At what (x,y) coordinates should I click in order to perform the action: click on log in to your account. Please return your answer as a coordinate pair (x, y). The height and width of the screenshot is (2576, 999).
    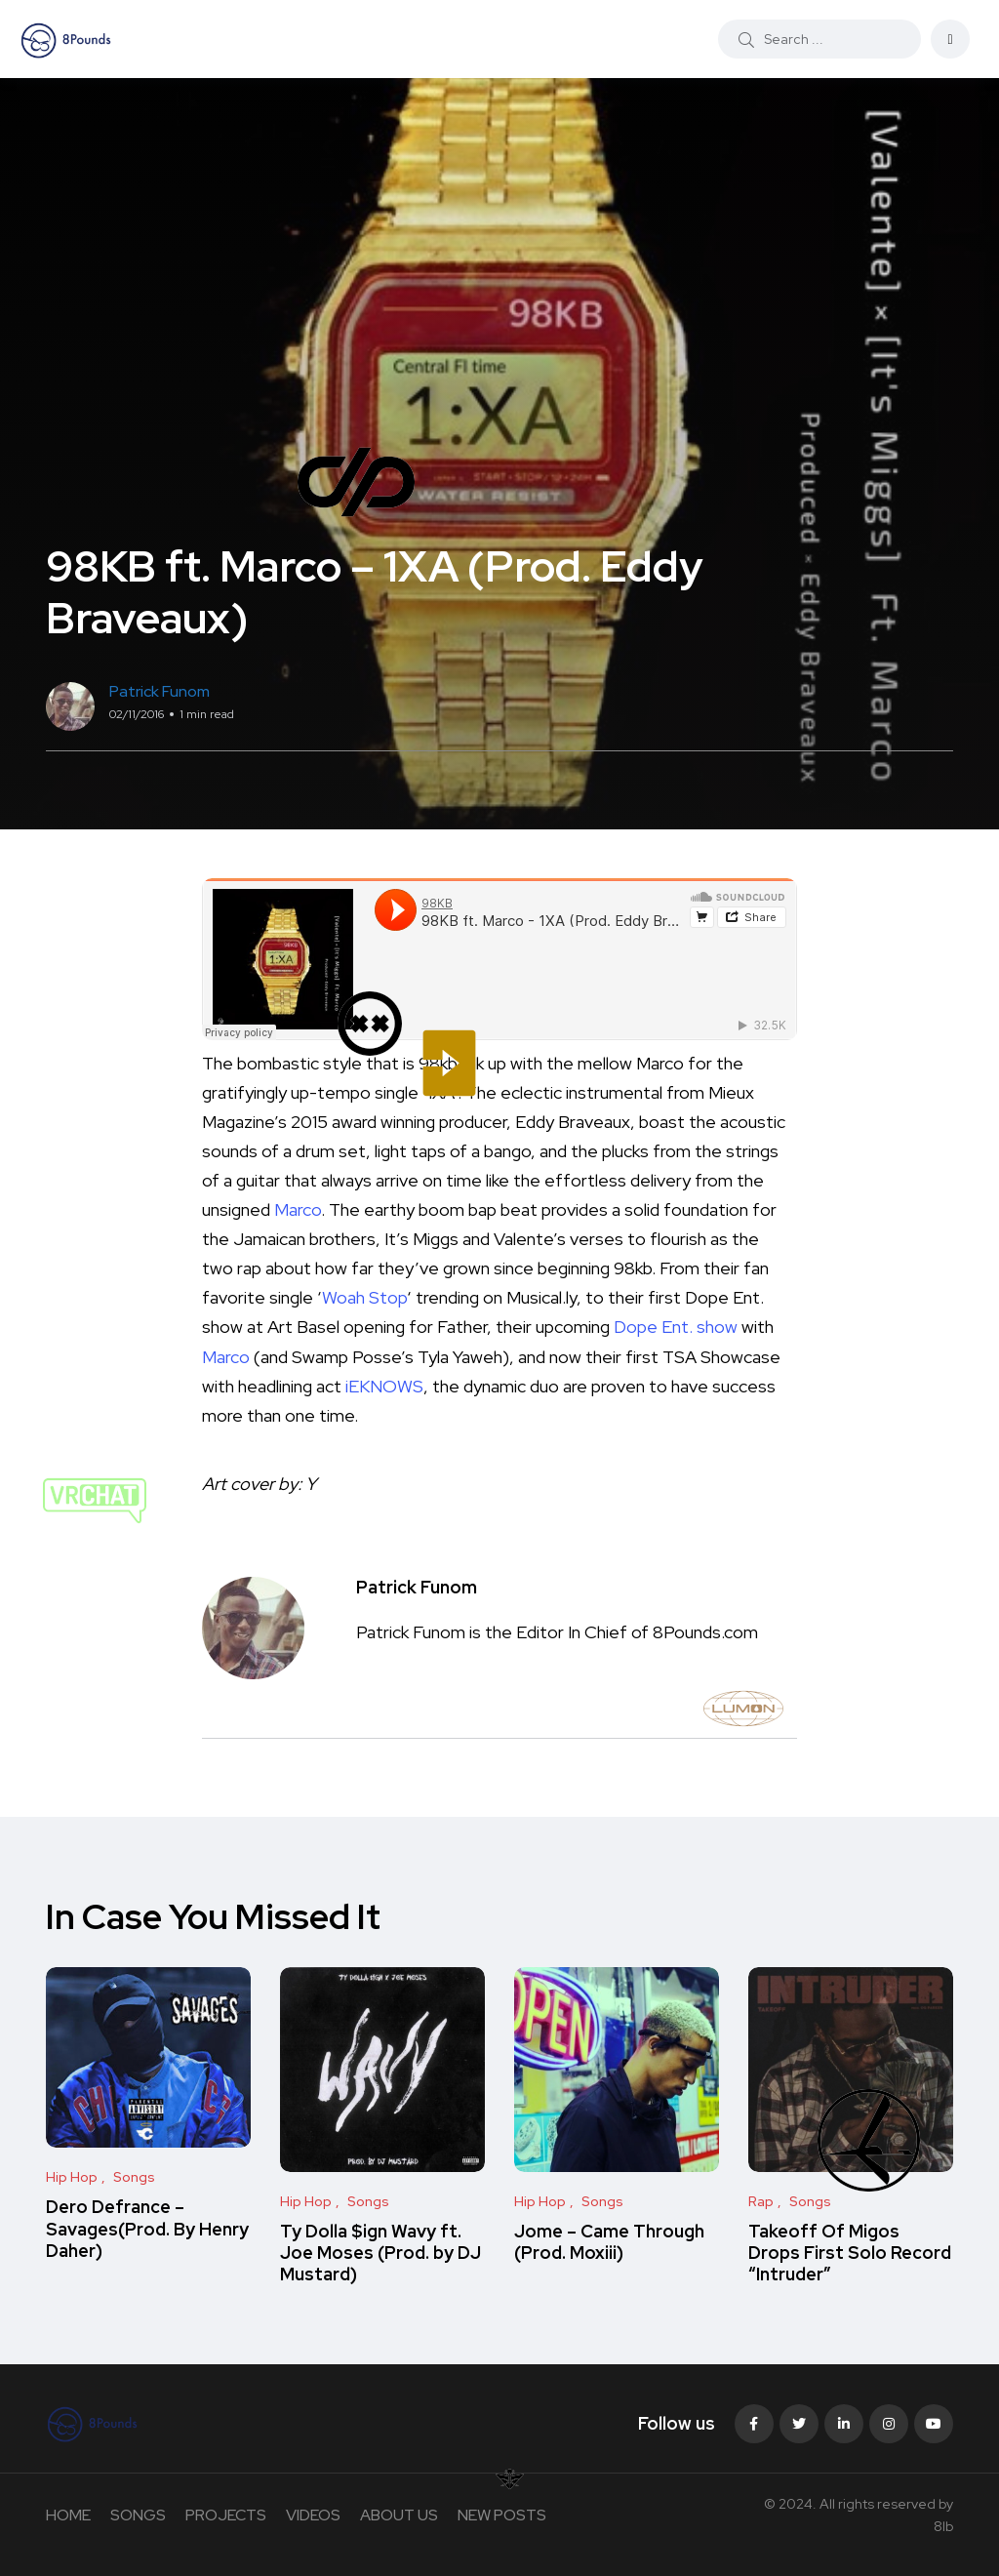
    Looking at the image, I should click on (449, 1063).